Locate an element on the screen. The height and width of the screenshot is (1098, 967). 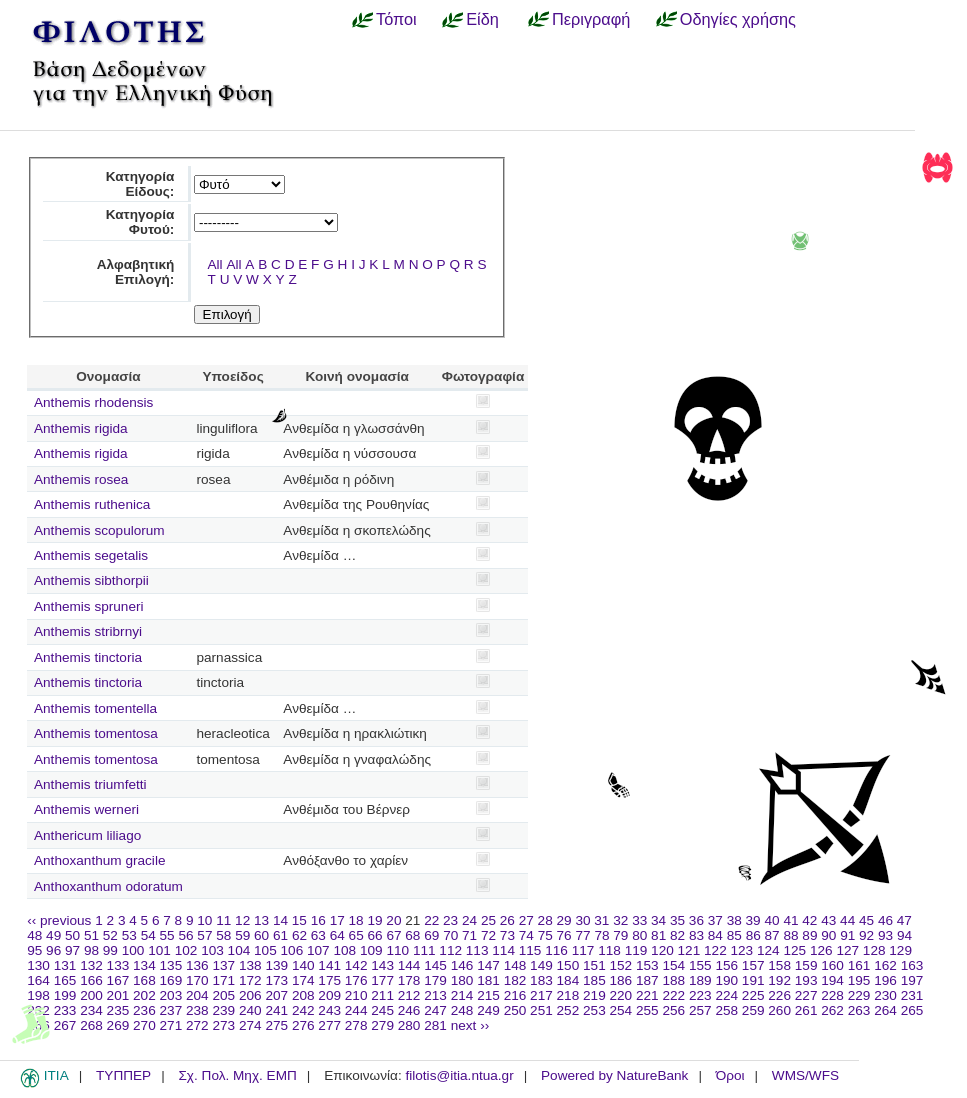
select chest armor or torso protection is located at coordinates (800, 241).